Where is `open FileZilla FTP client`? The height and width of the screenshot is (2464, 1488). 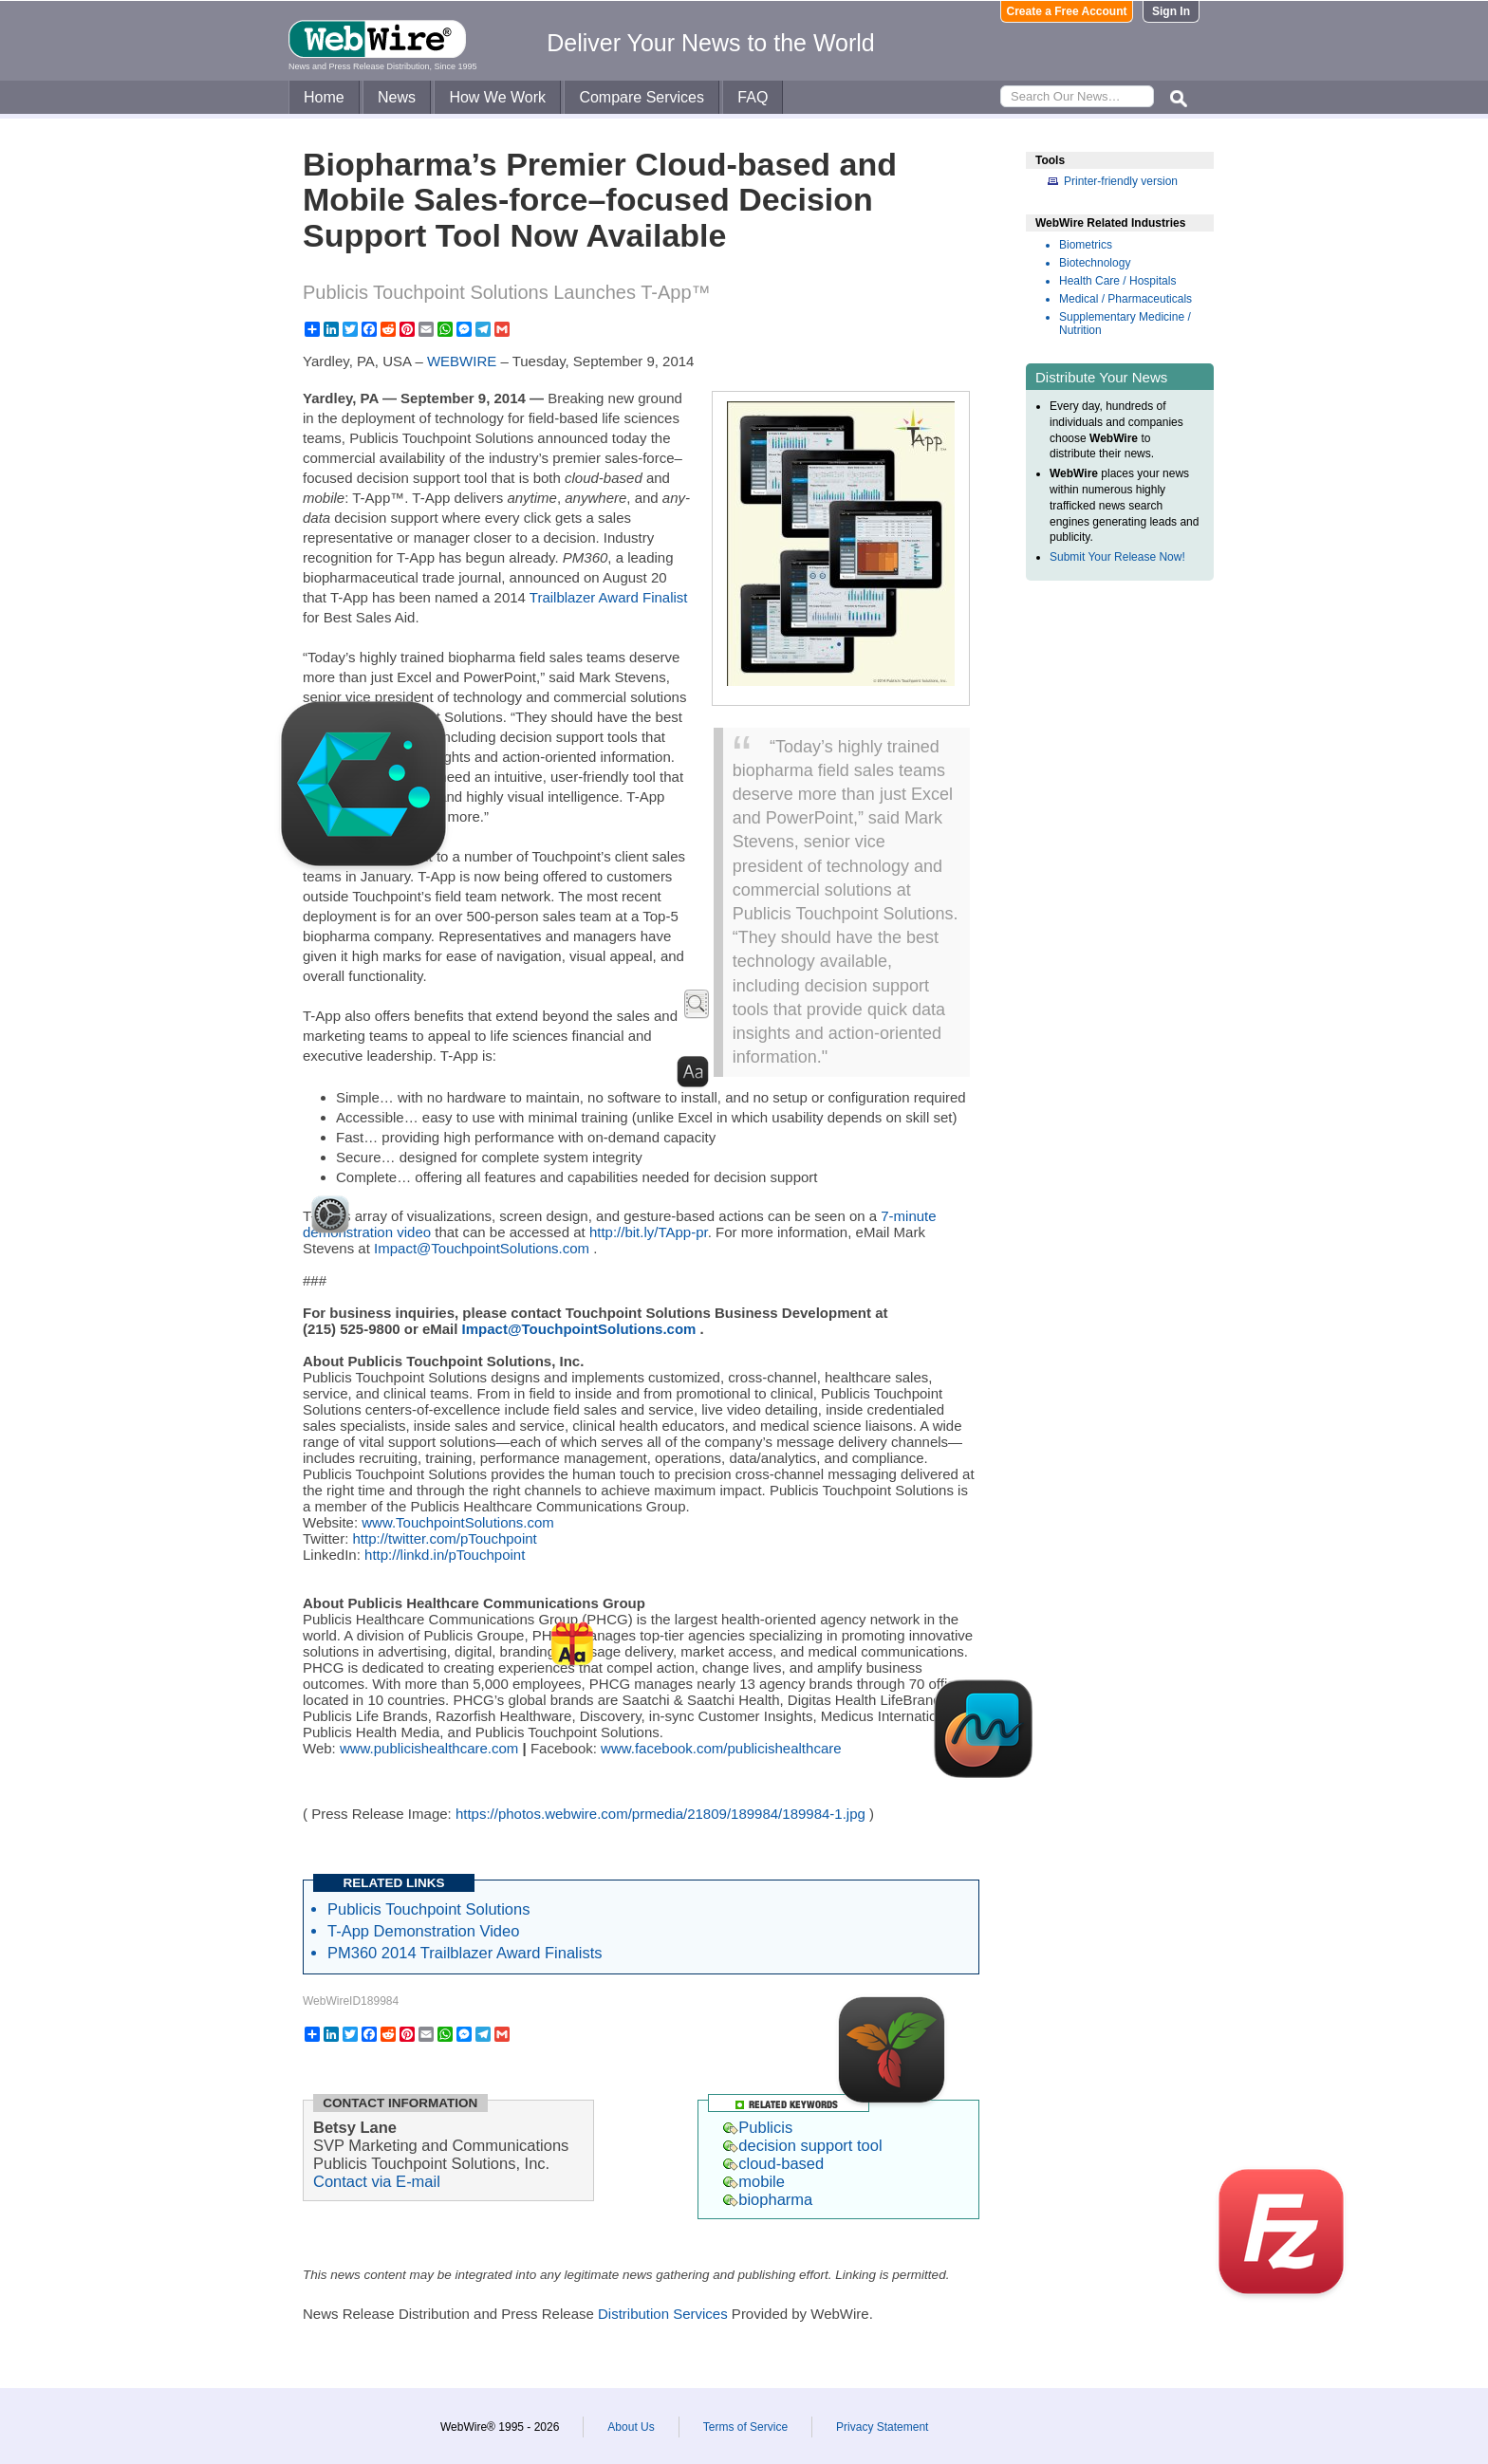 open FileZilla FTP client is located at coordinates (1281, 2232).